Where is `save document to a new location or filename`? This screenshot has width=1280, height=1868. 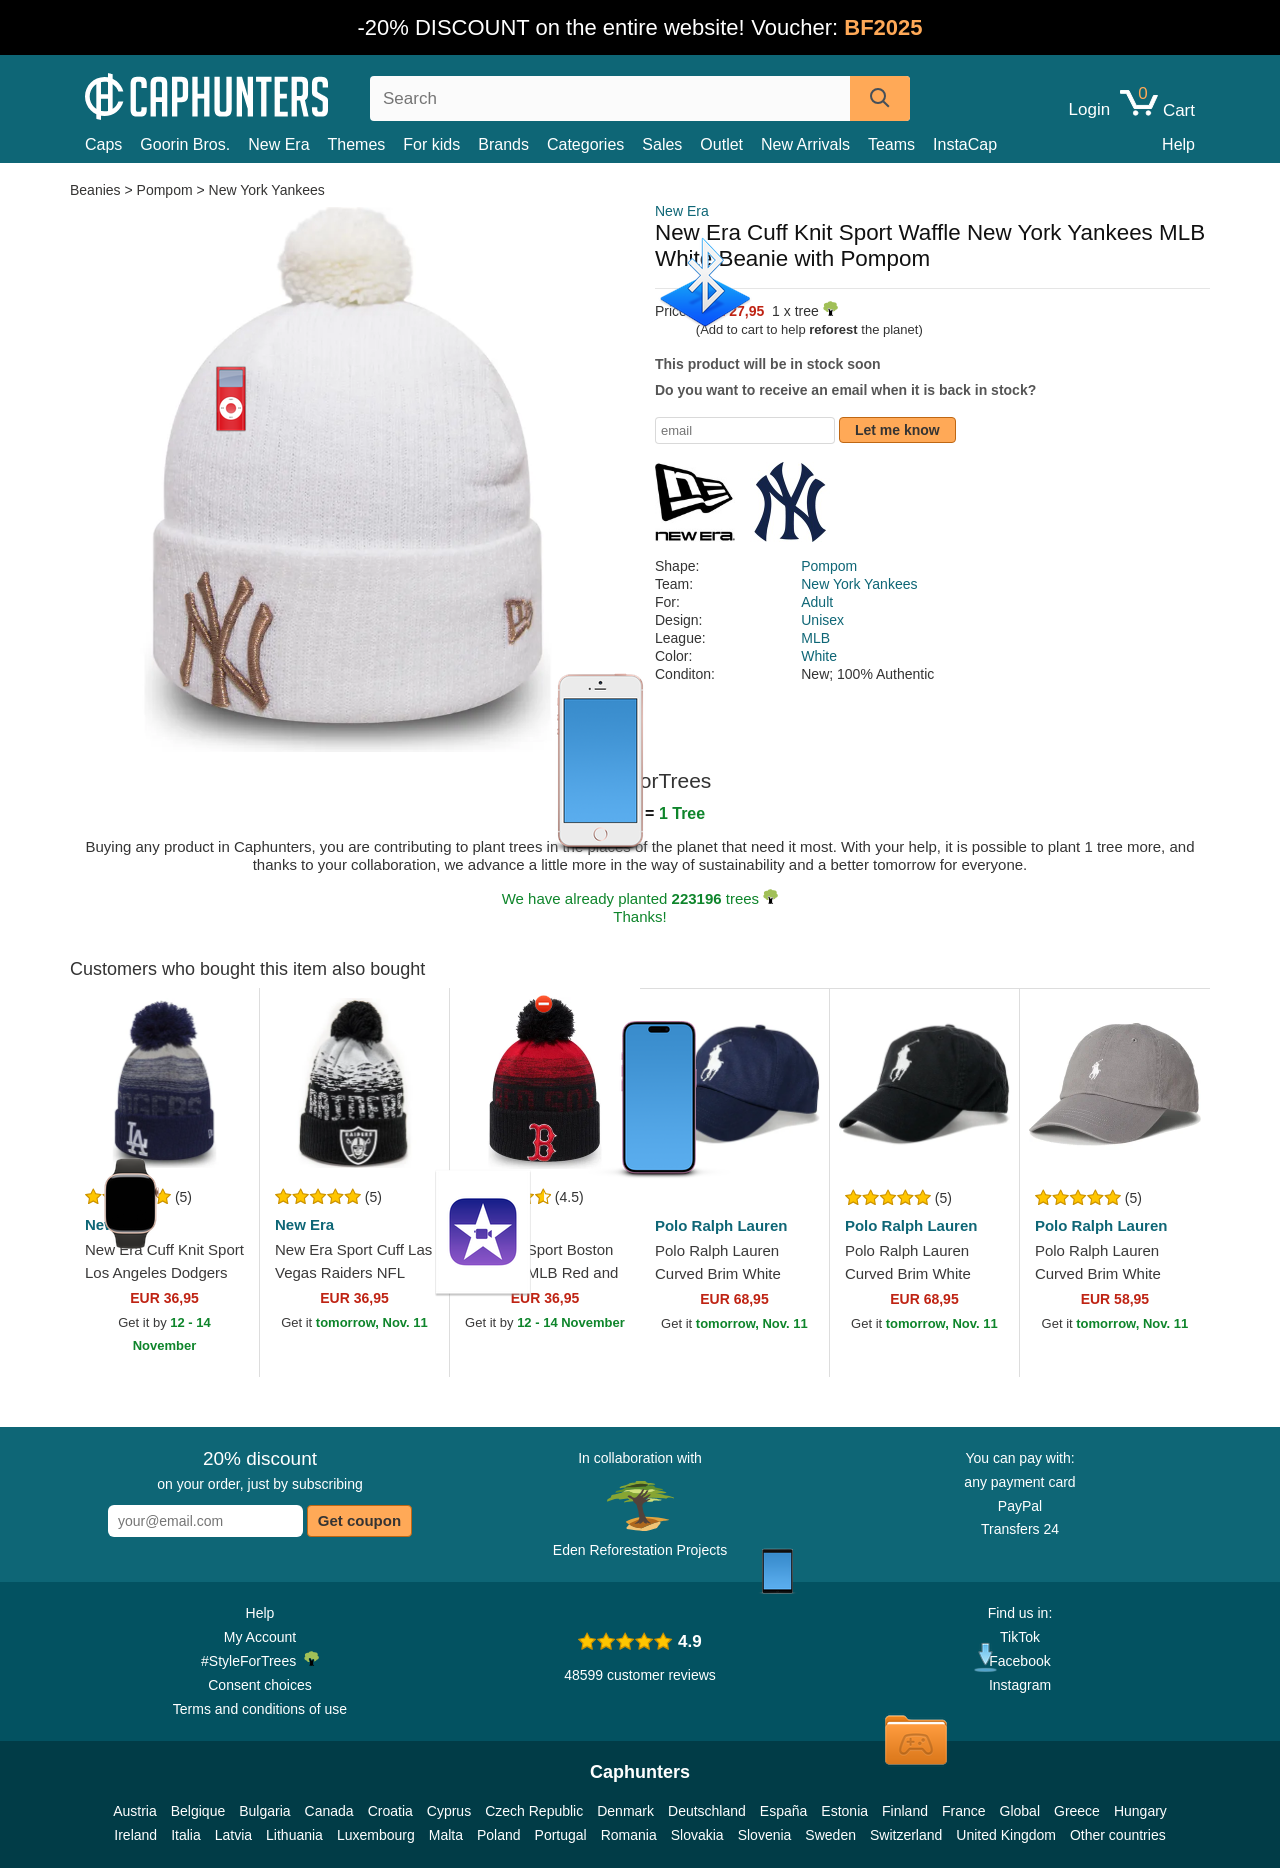 save document to a new location or filename is located at coordinates (985, 1654).